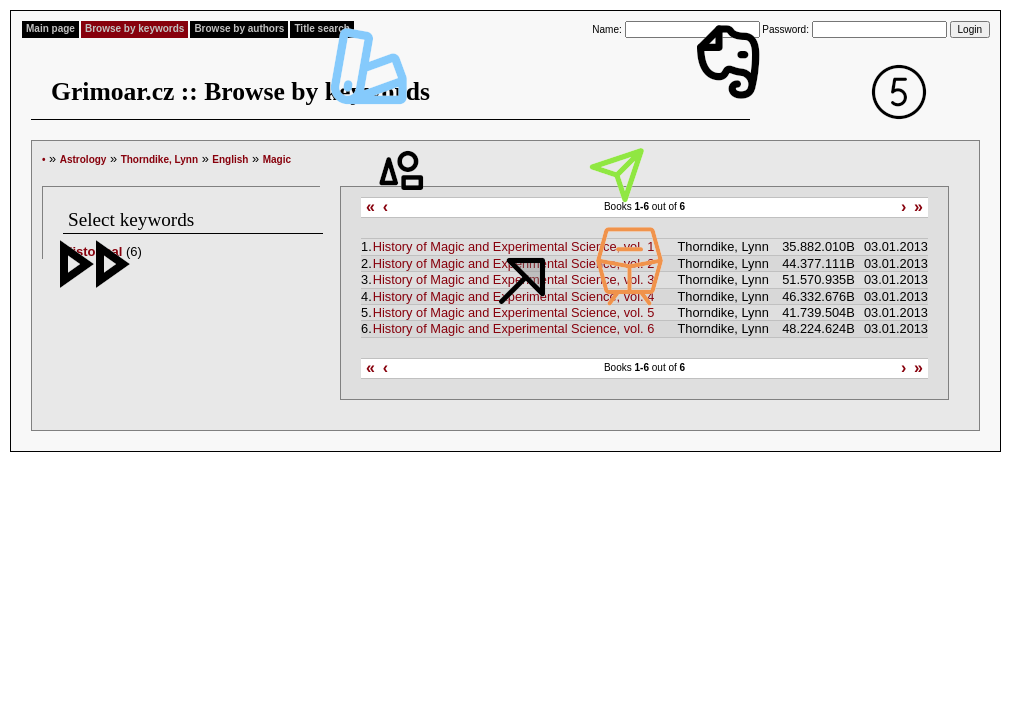 The width and height of the screenshot is (1011, 720). I want to click on indicates step 5 in a multi-step process, so click(899, 92).